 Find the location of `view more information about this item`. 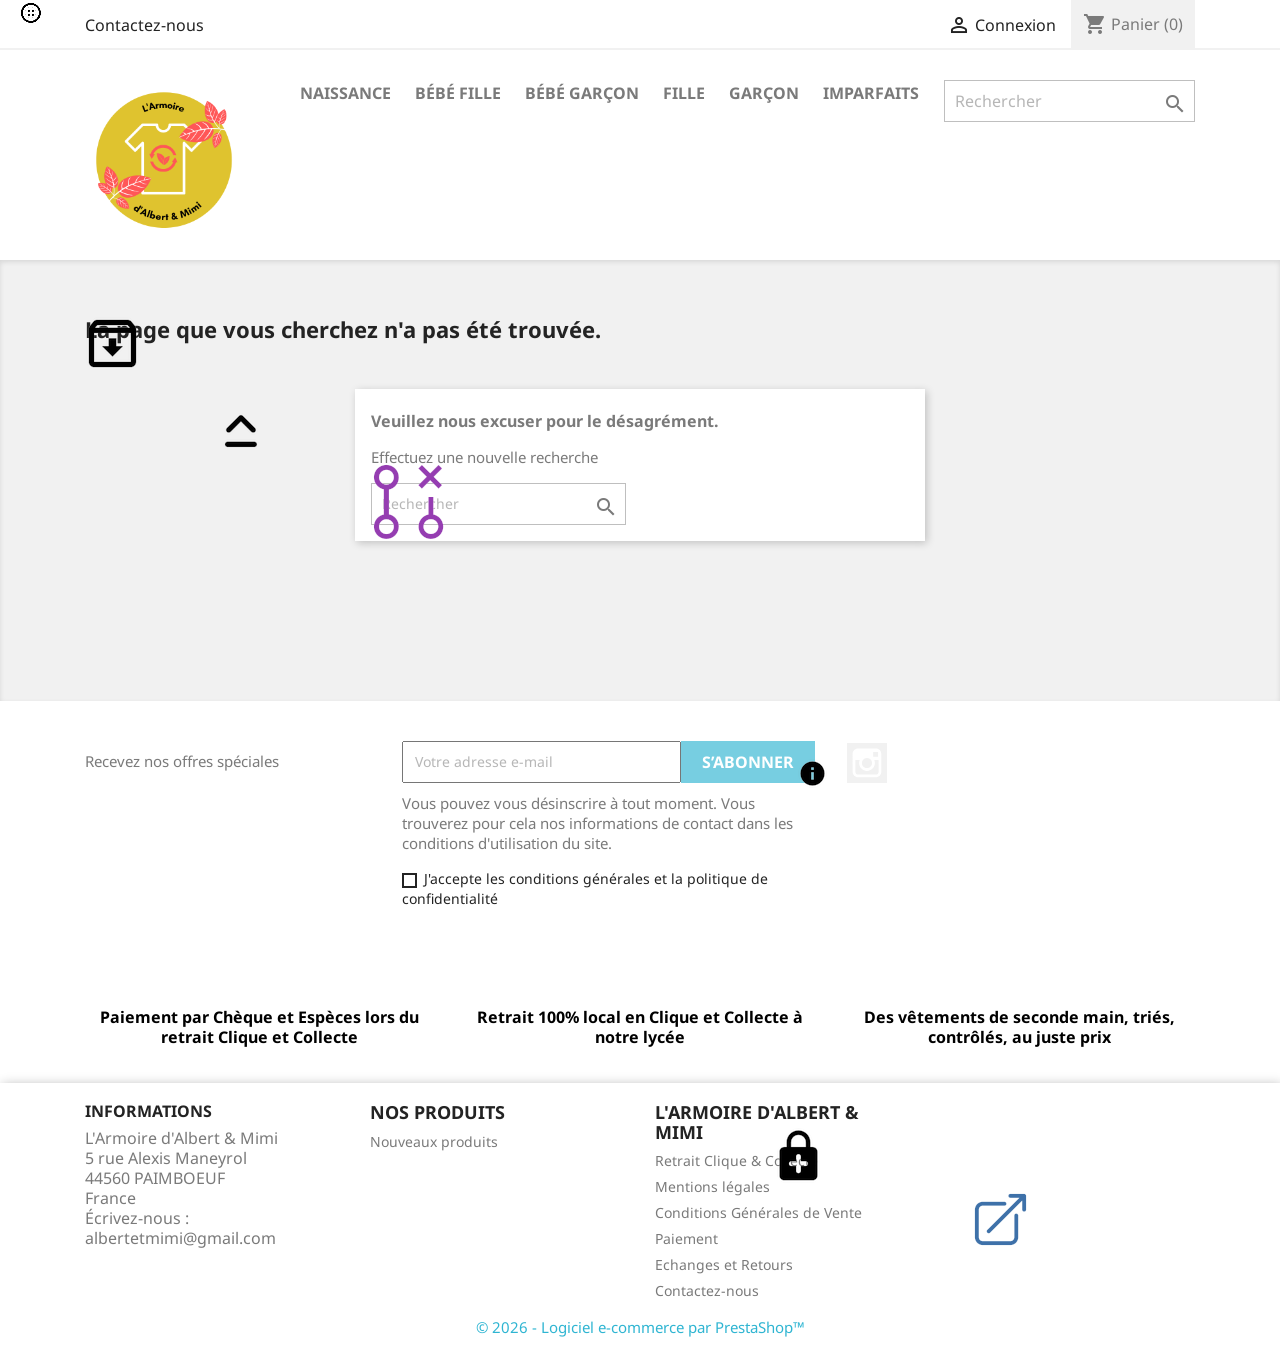

view more information about this item is located at coordinates (812, 773).